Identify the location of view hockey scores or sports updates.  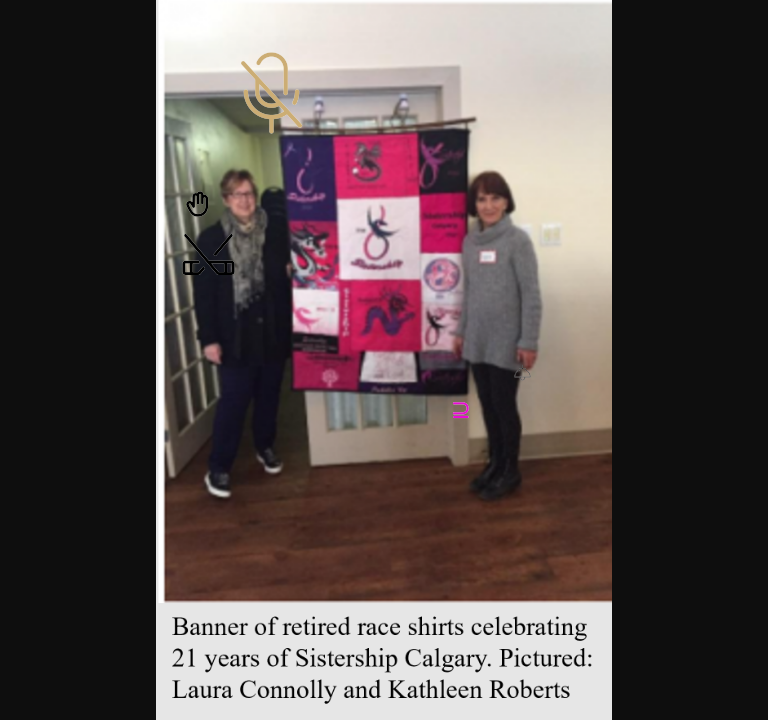
(208, 254).